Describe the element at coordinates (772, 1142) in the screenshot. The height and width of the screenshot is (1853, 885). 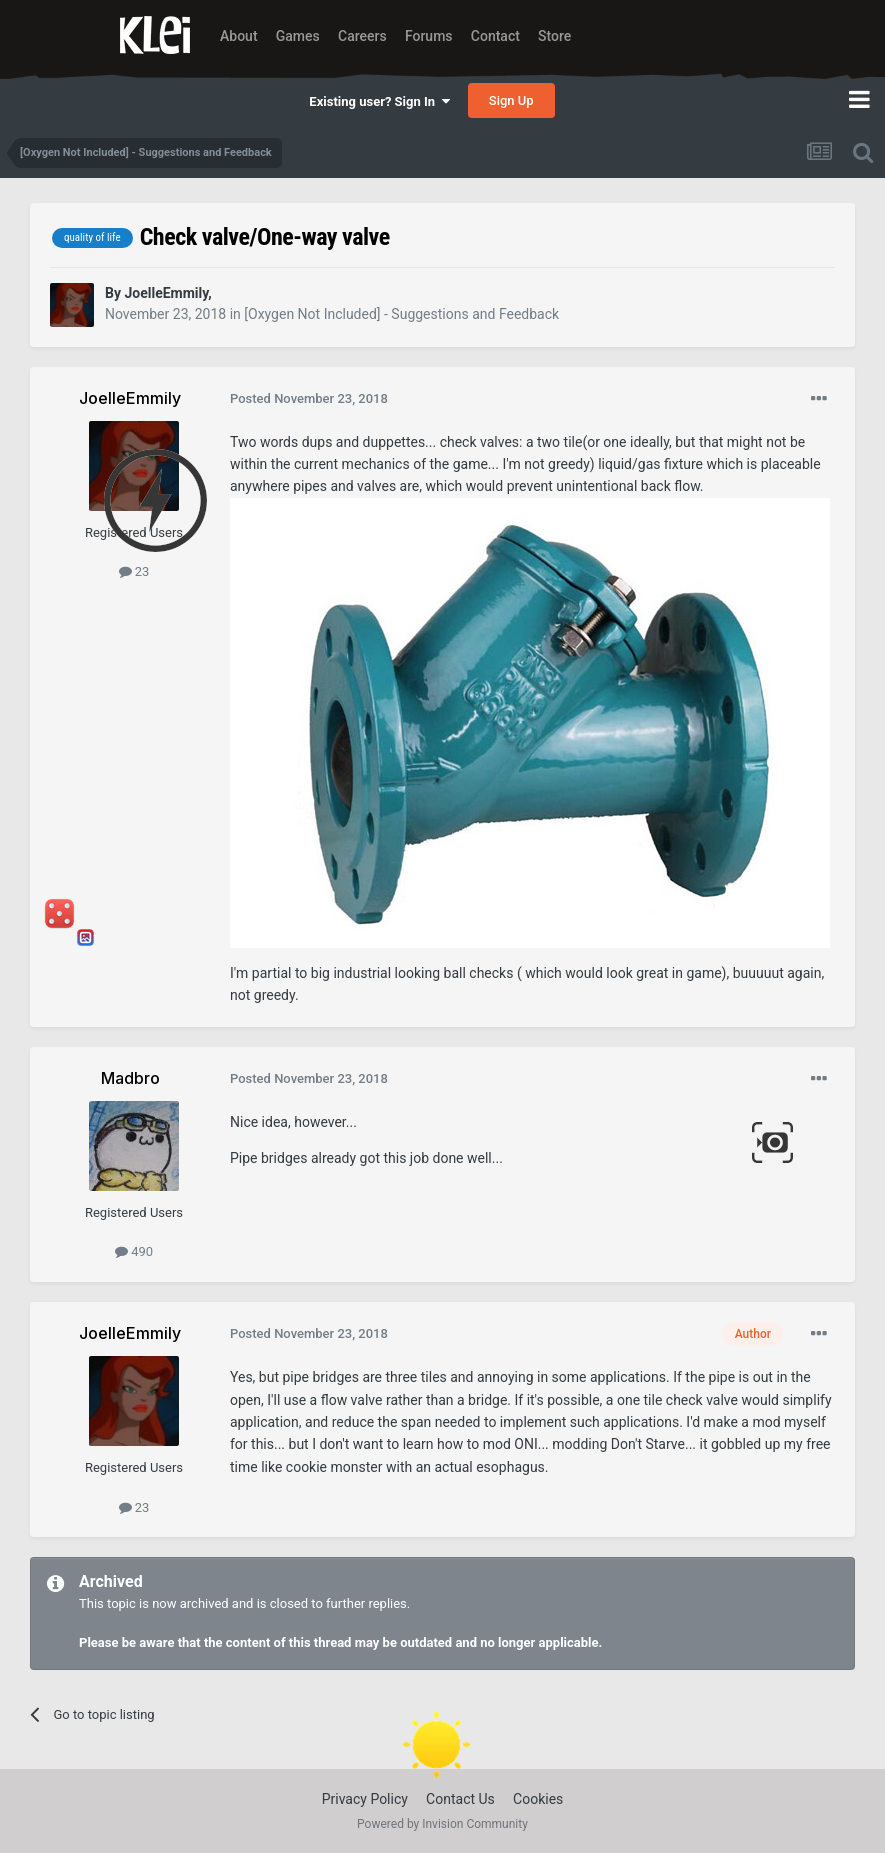
I see `start screen recording with Kooha` at that location.